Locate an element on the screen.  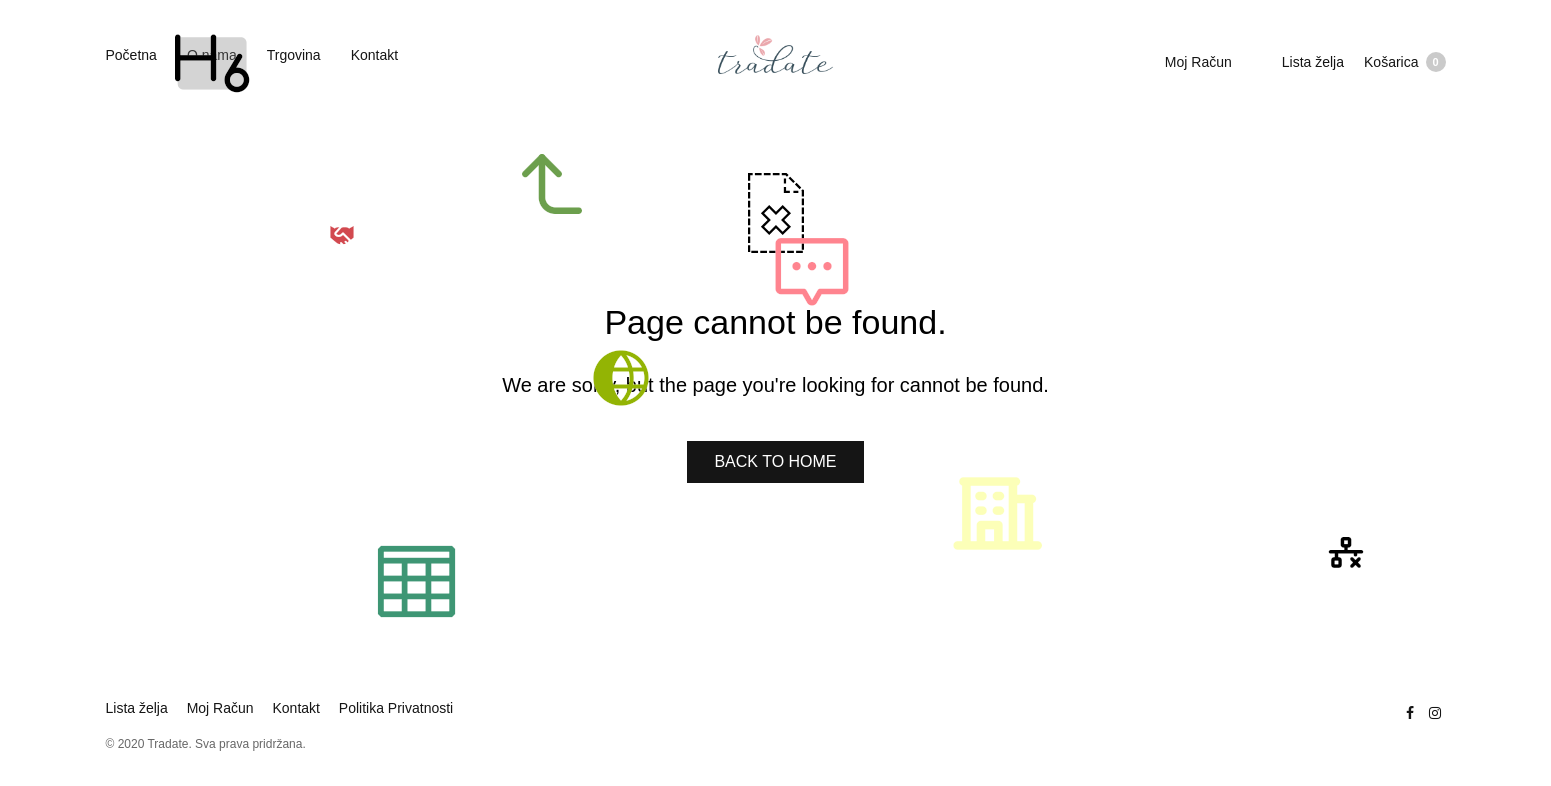
format text as heading level 6 is located at coordinates (208, 62).